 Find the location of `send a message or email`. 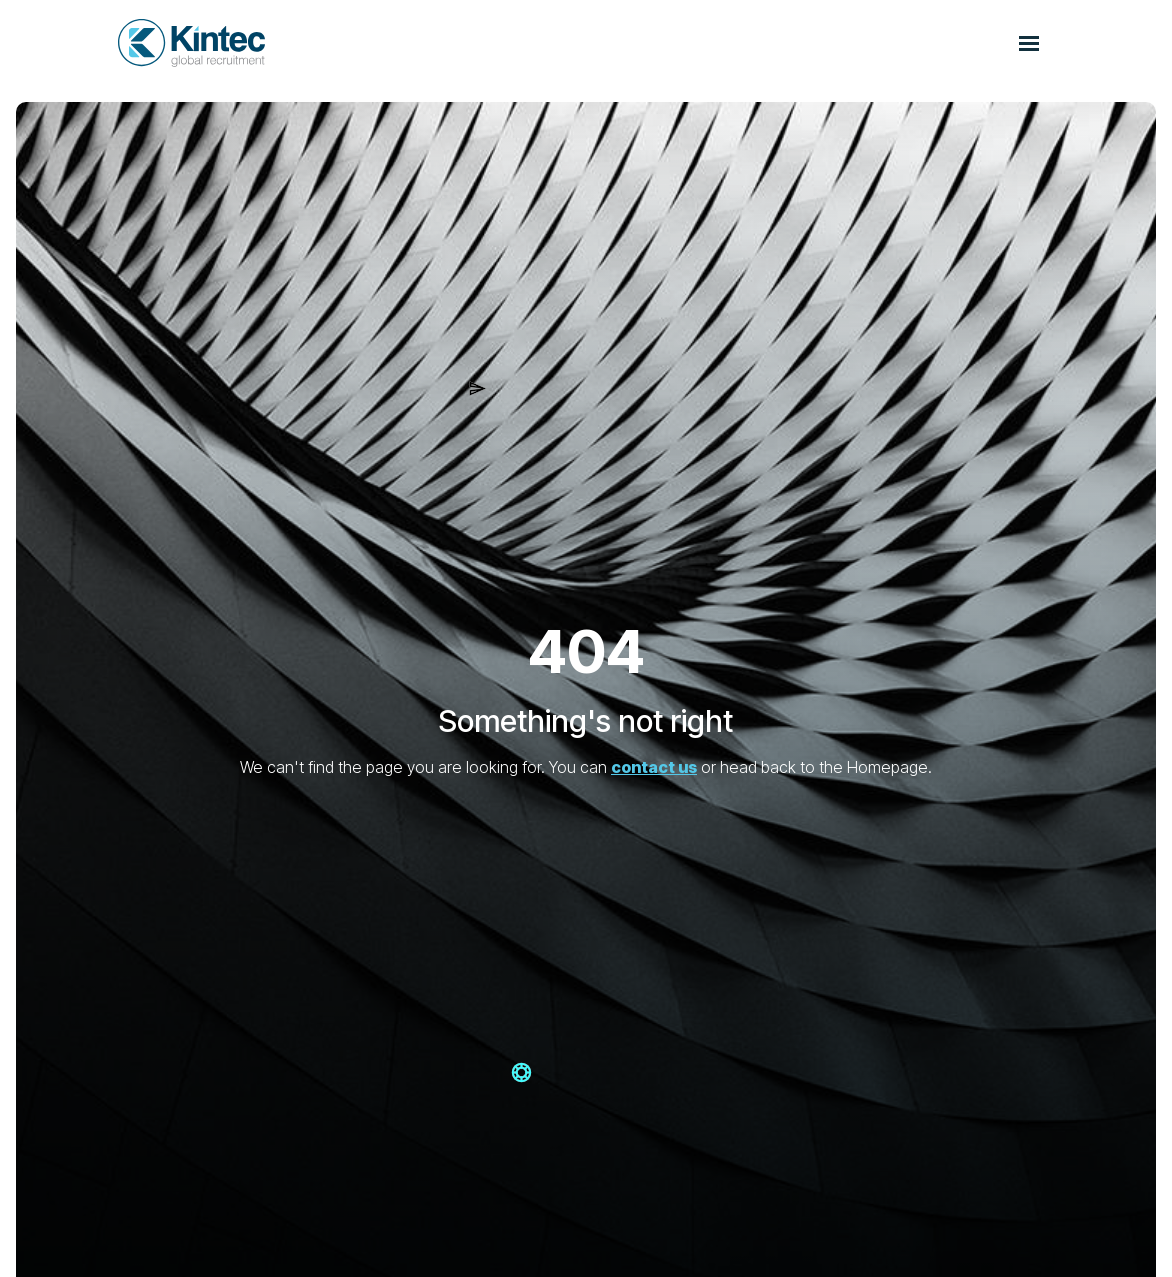

send a message or email is located at coordinates (477, 388).